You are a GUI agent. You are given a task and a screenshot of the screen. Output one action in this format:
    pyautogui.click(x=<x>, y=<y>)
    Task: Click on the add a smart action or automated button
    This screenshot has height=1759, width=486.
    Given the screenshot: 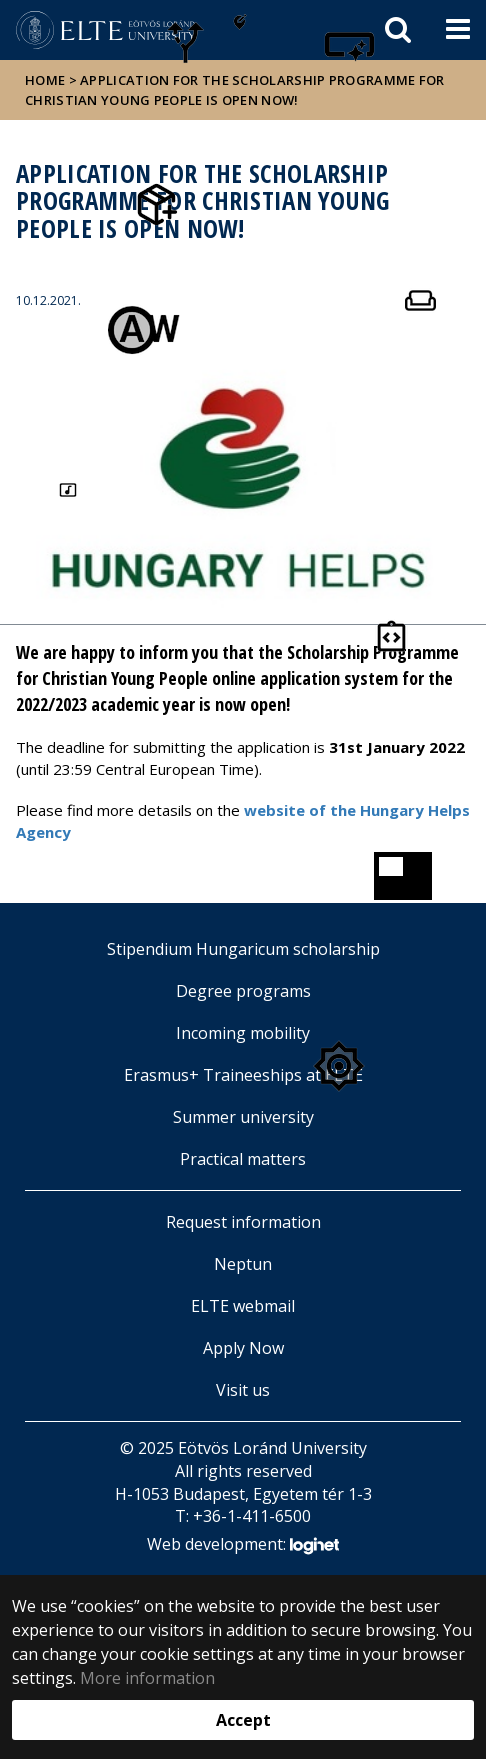 What is the action you would take?
    pyautogui.click(x=349, y=44)
    